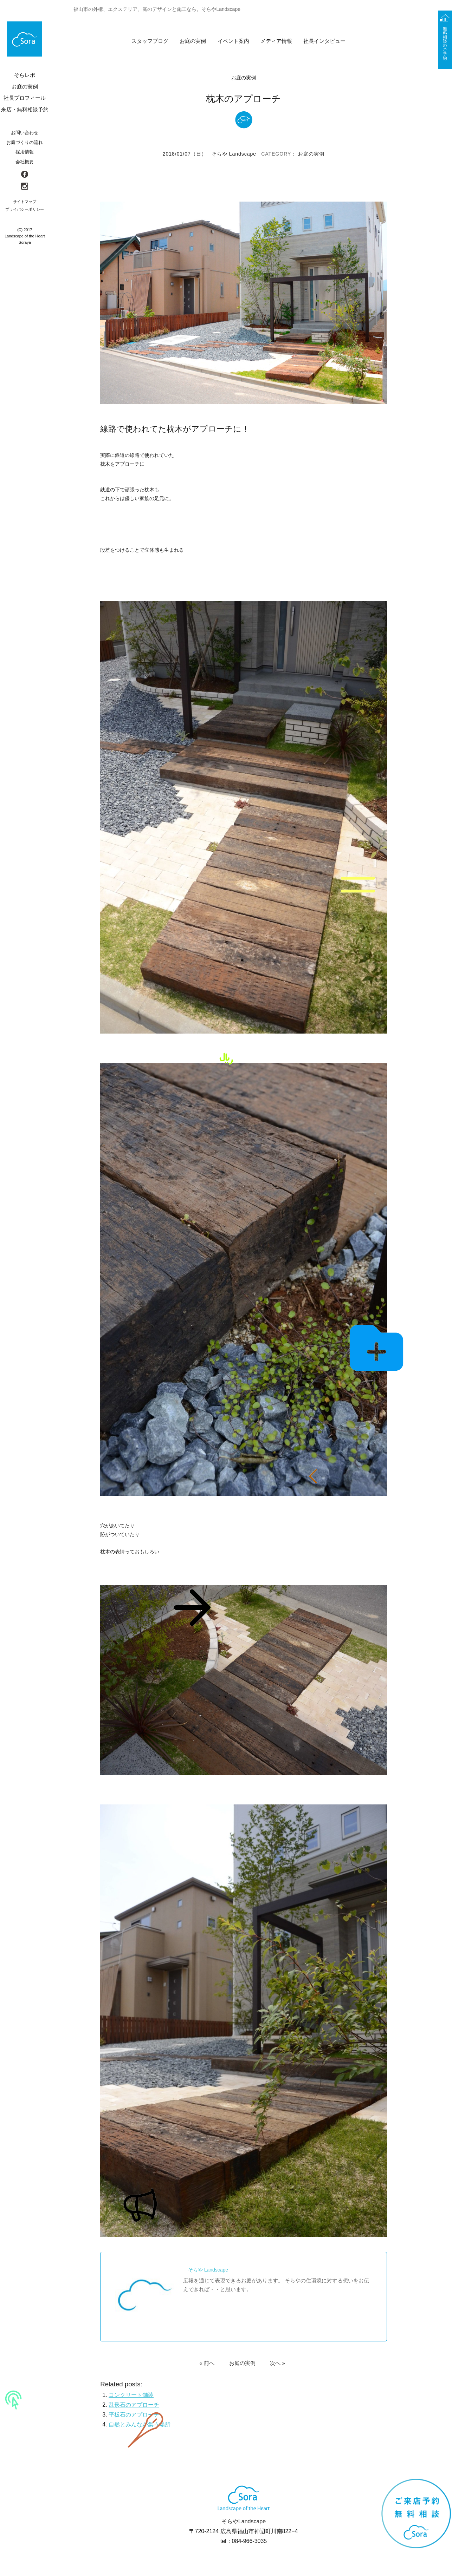 The image size is (452, 2576). What do you see at coordinates (13, 2400) in the screenshot?
I see `tap or click interaction detected` at bounding box center [13, 2400].